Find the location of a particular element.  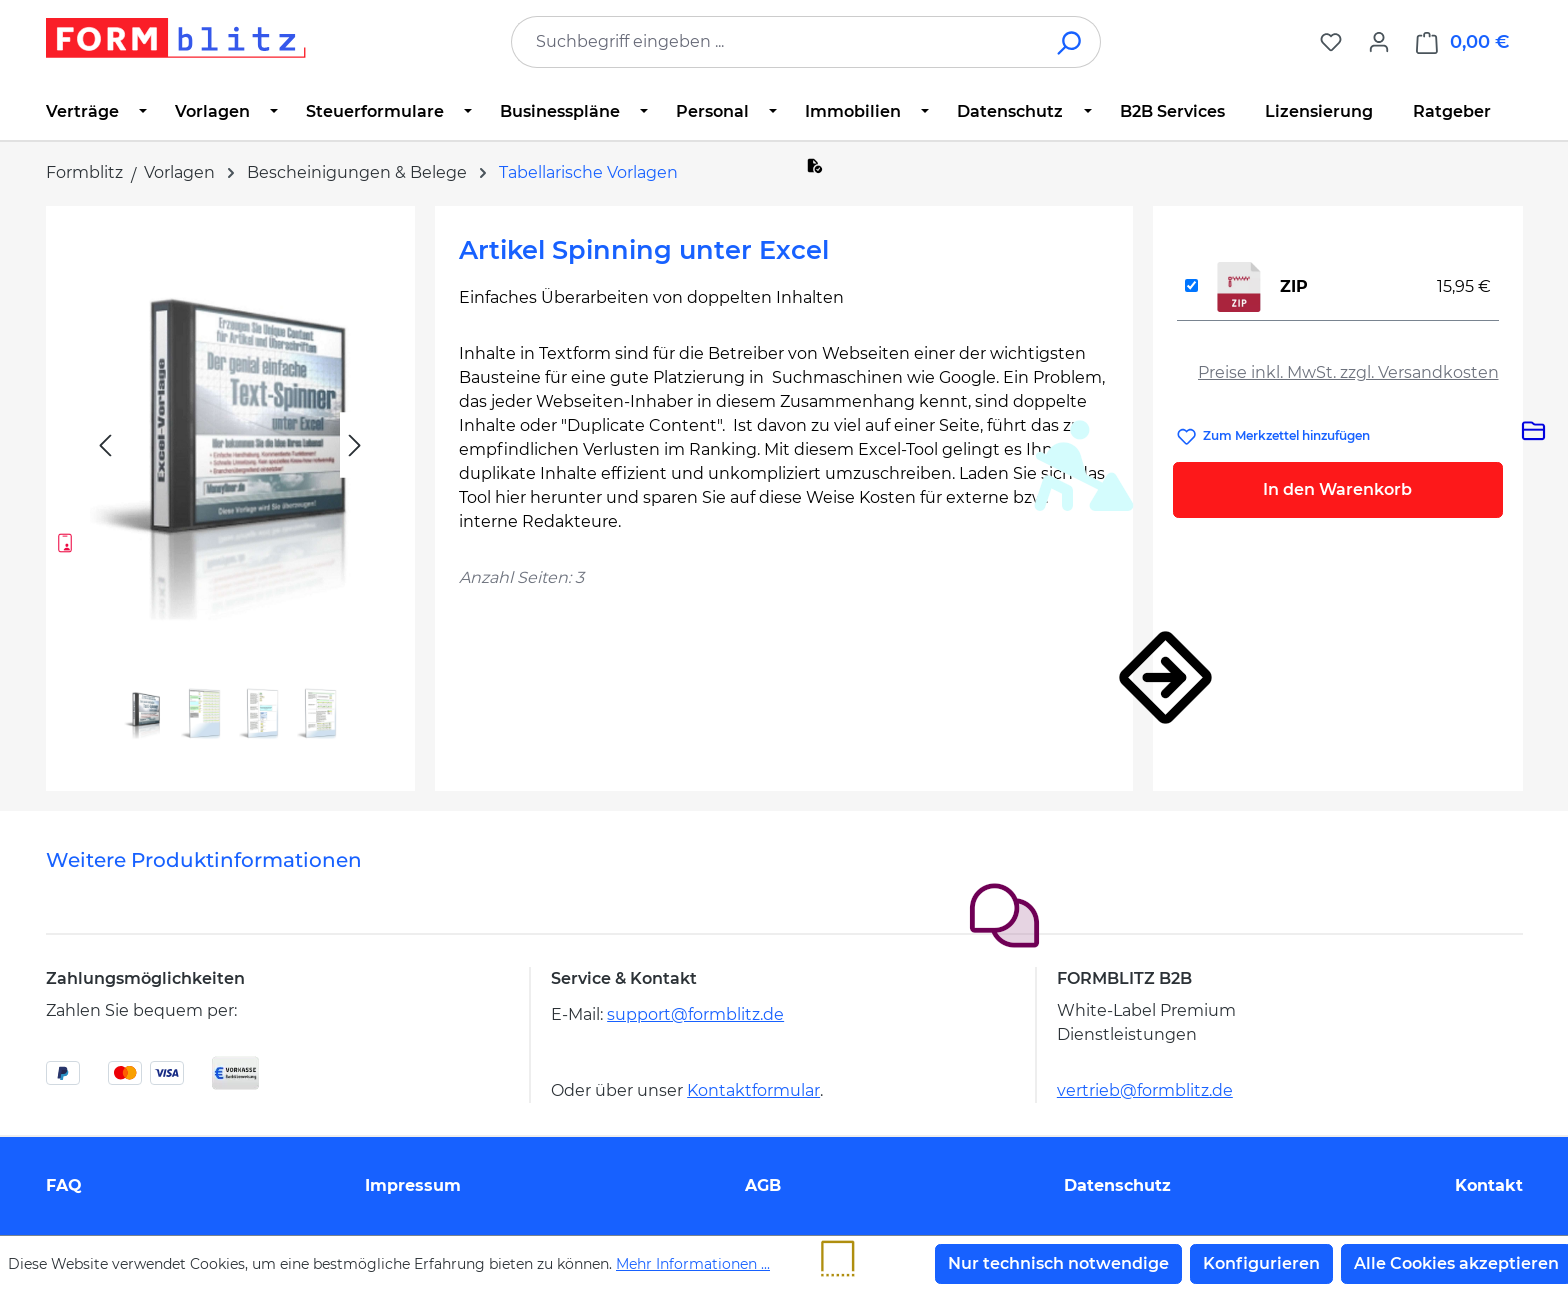

insert a code snippet is located at coordinates (836, 1258).